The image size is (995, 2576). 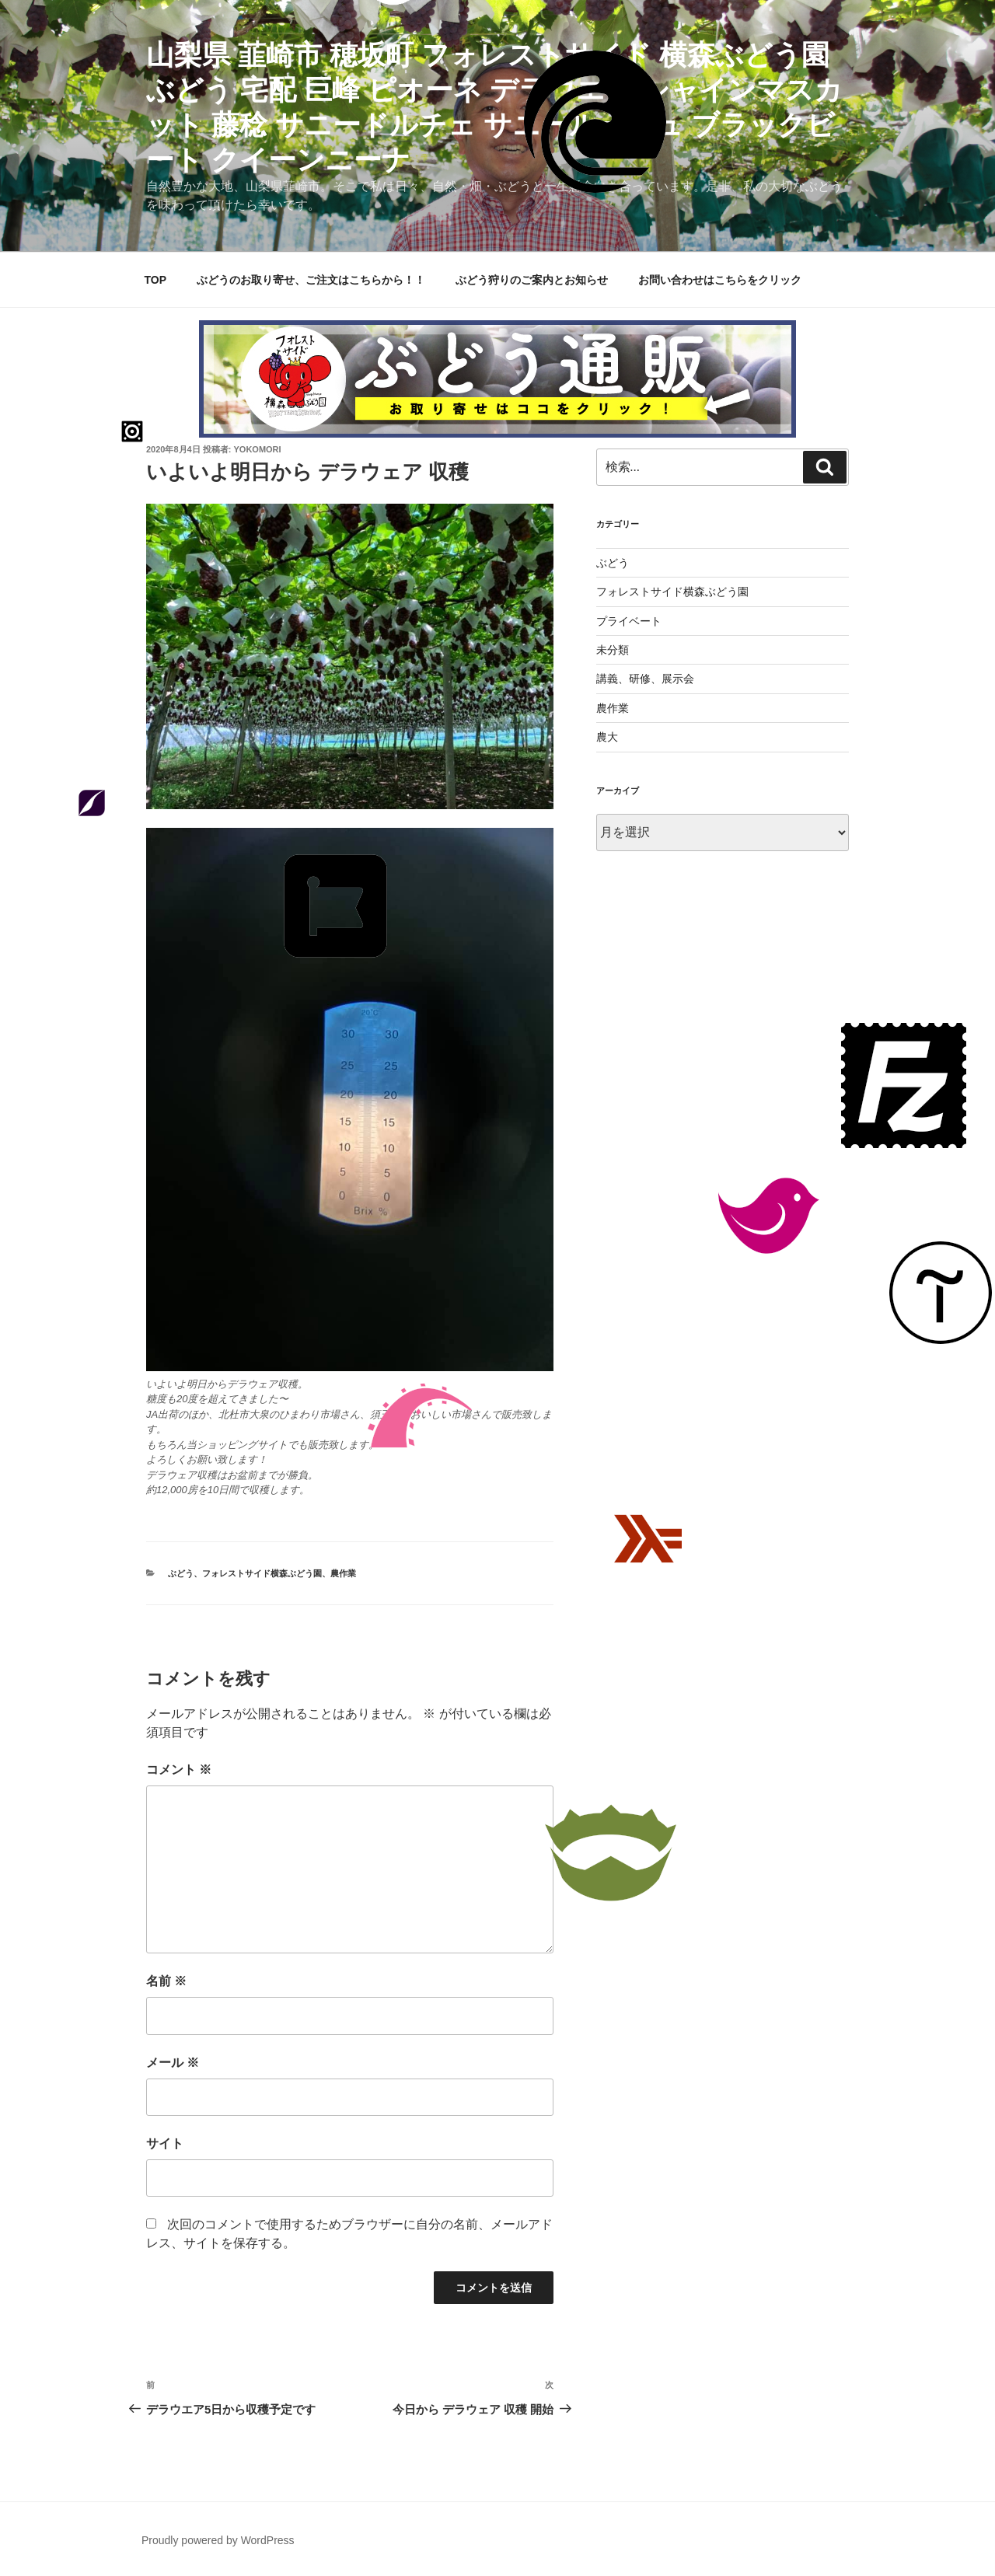 What do you see at coordinates (941, 1293) in the screenshot?
I see `tilda publishing logo` at bounding box center [941, 1293].